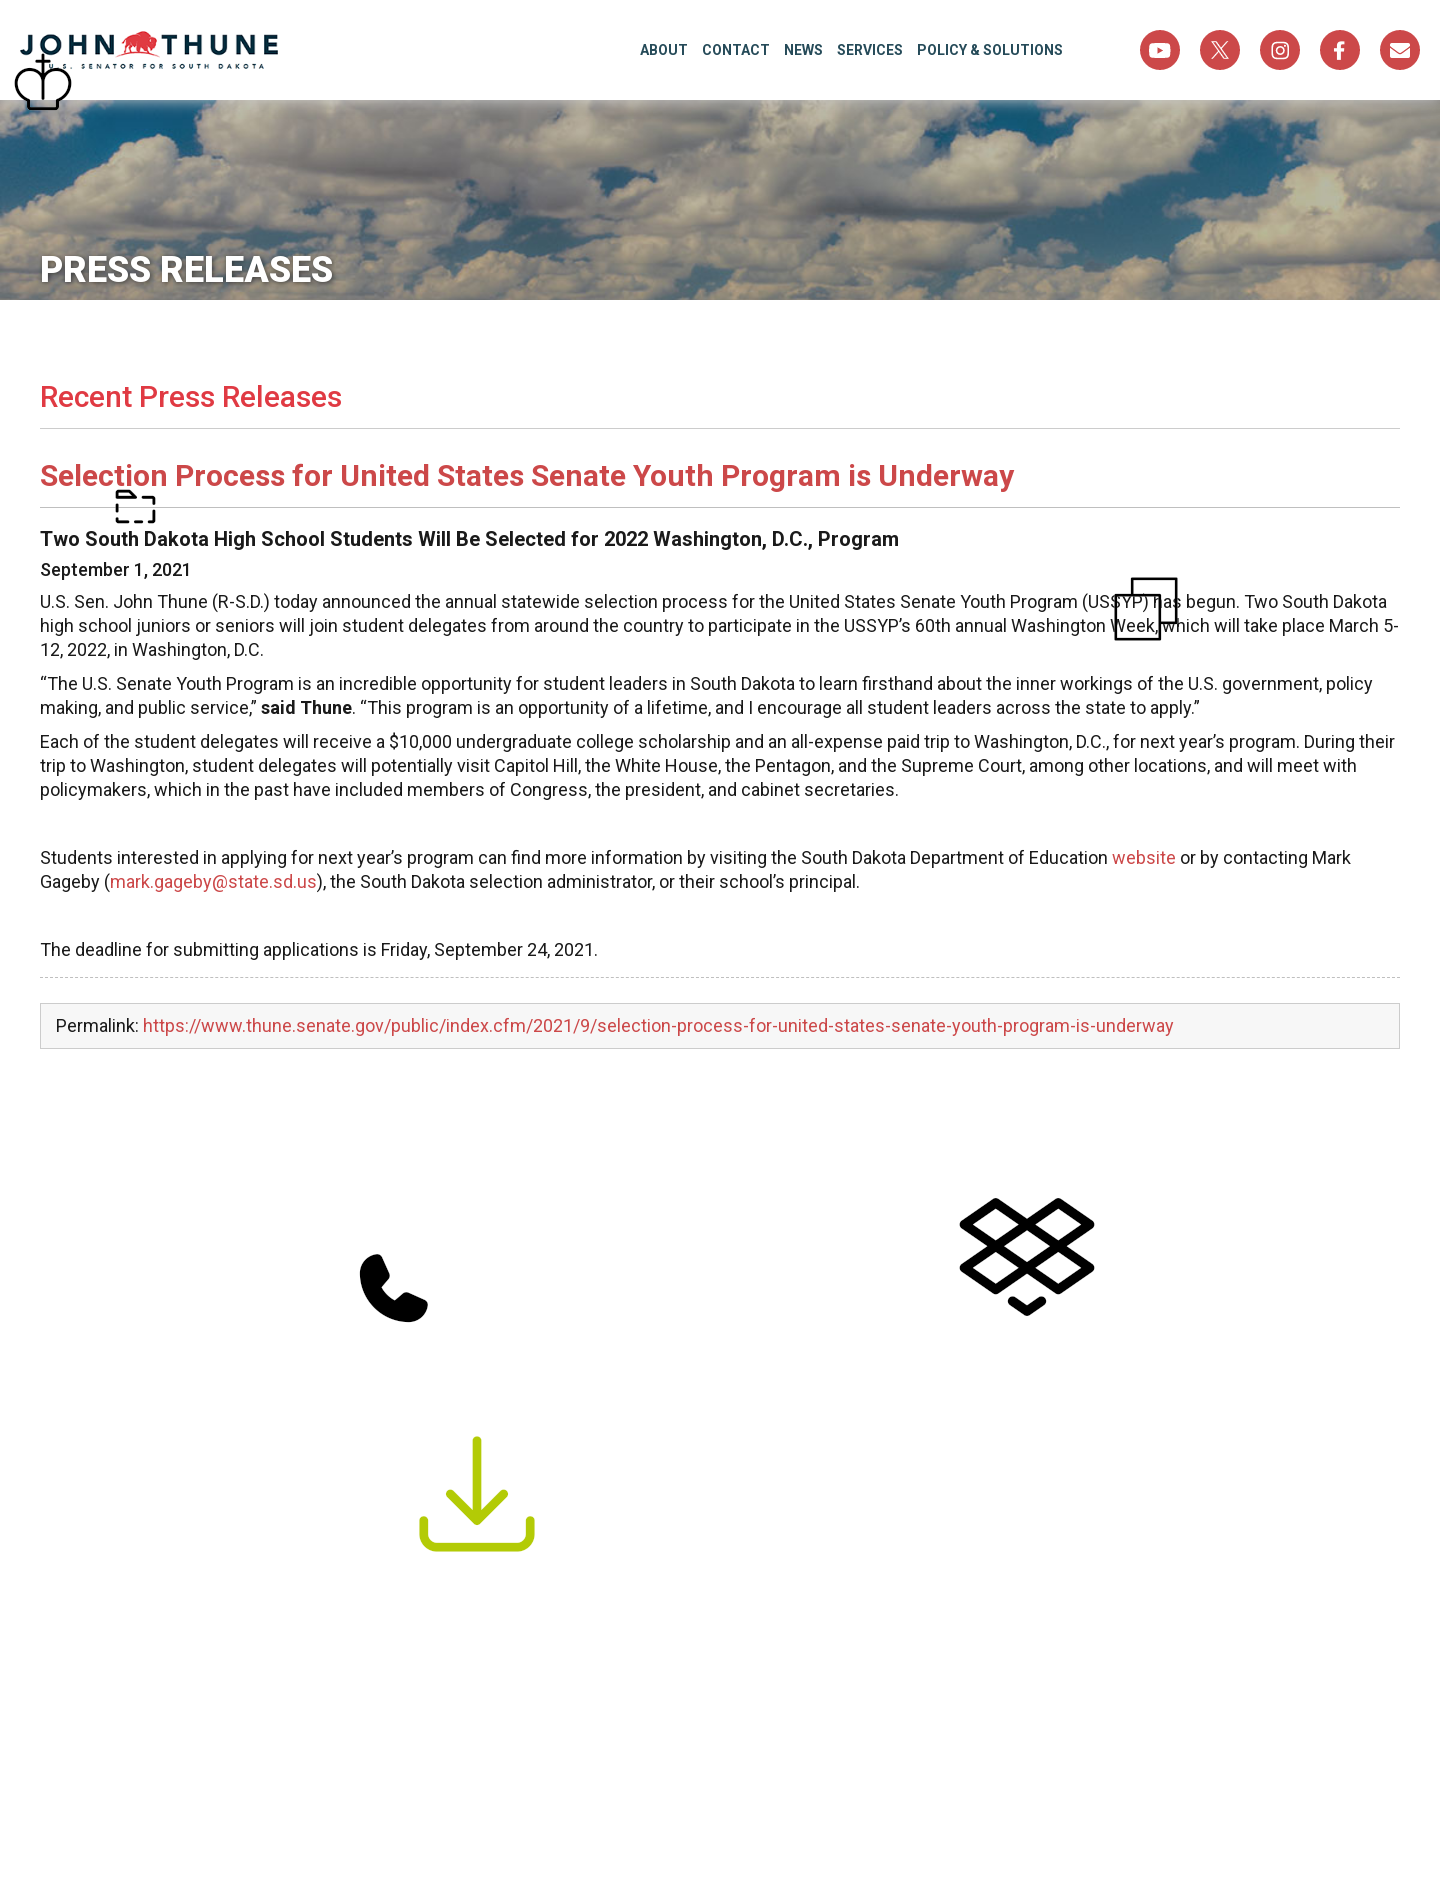 The width and height of the screenshot is (1440, 1892). Describe the element at coordinates (1146, 609) in the screenshot. I see `copy to clipboard` at that location.